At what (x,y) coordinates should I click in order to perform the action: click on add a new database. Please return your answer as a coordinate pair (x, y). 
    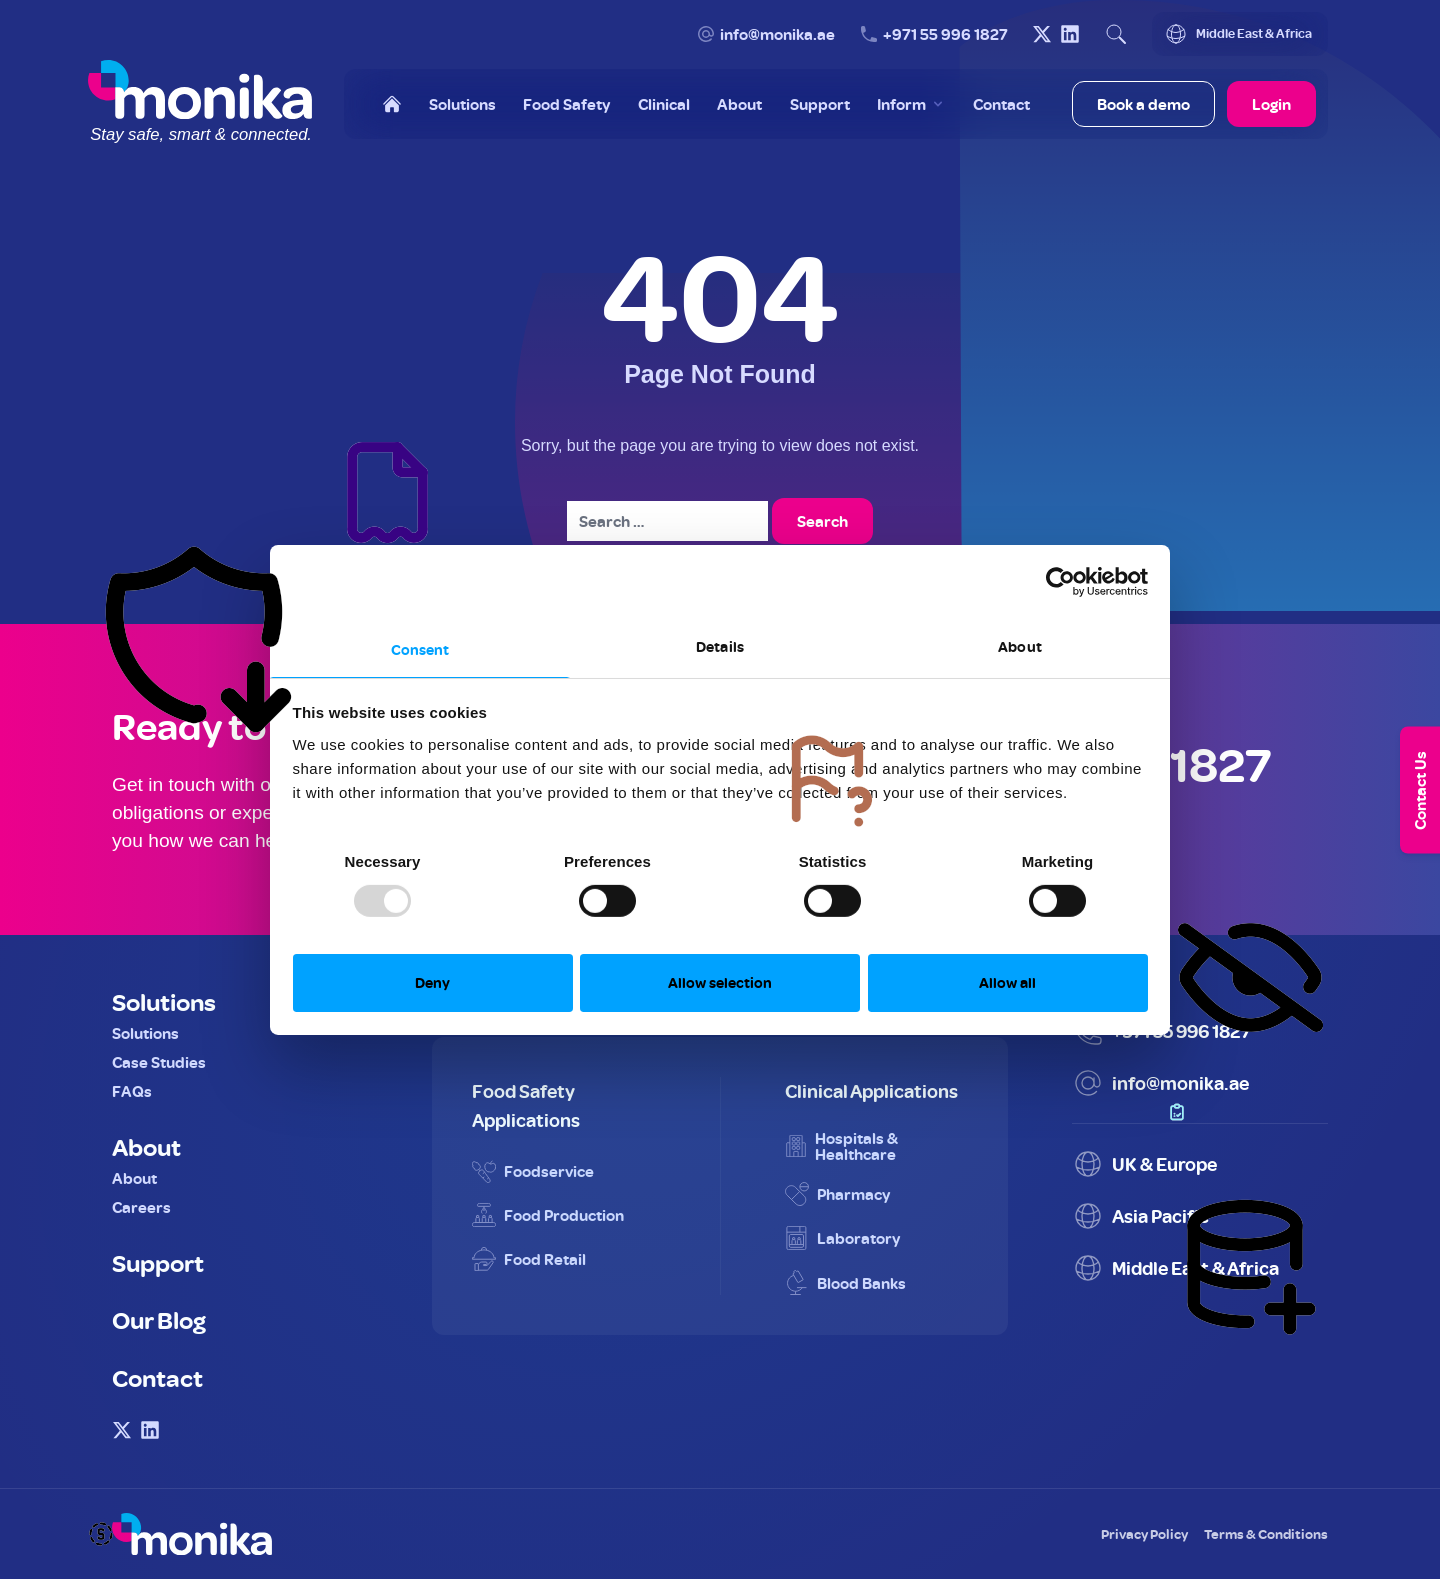
    Looking at the image, I should click on (1245, 1264).